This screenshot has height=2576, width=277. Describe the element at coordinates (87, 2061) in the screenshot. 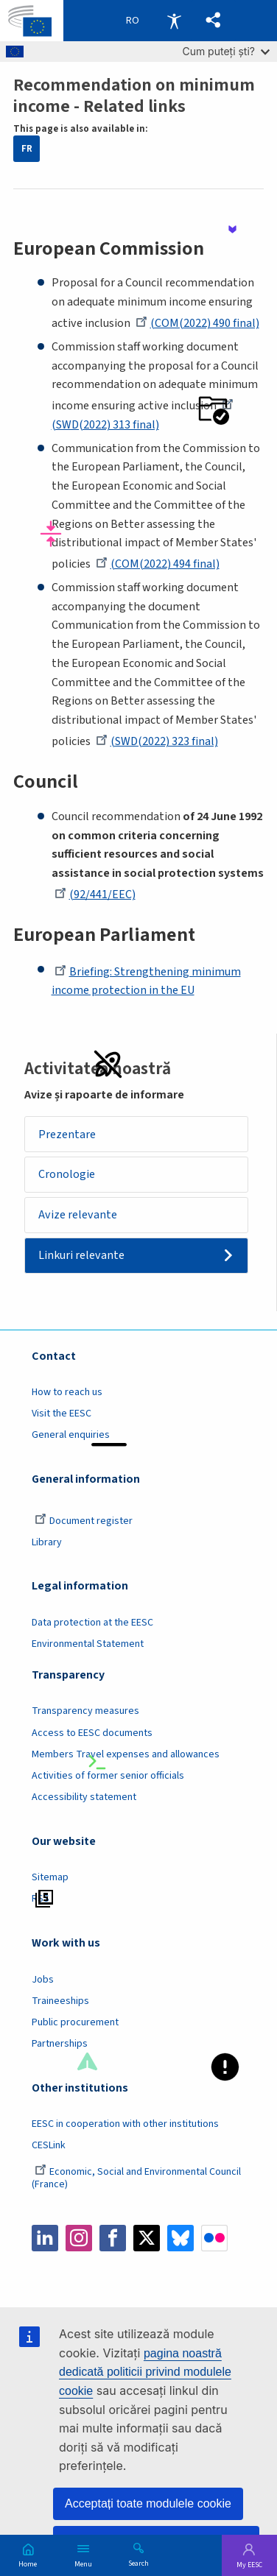

I see `send a message` at that location.